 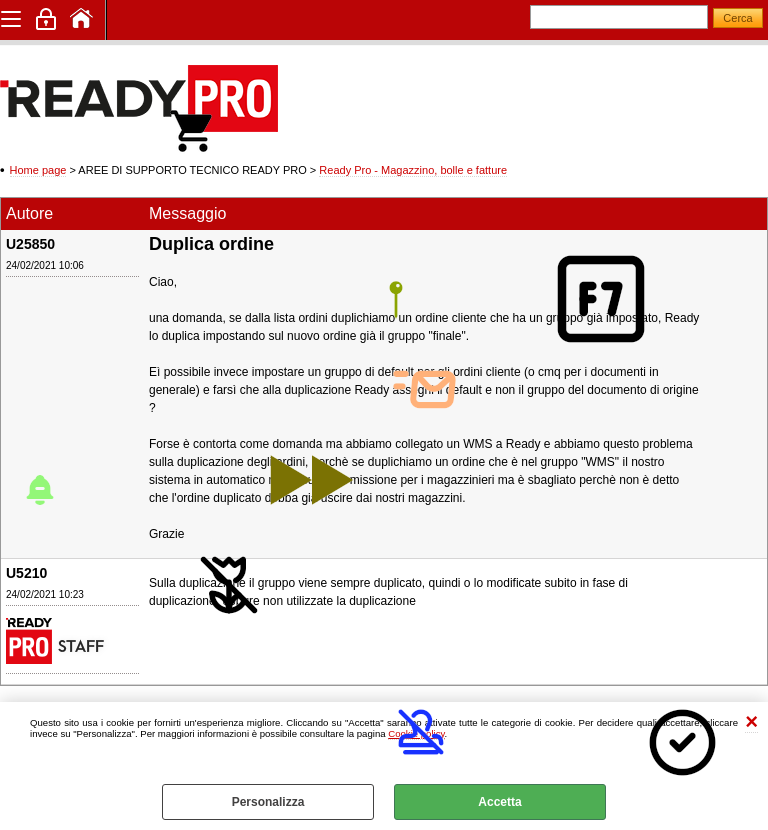 I want to click on indicates a completed or successful action, so click(x=682, y=742).